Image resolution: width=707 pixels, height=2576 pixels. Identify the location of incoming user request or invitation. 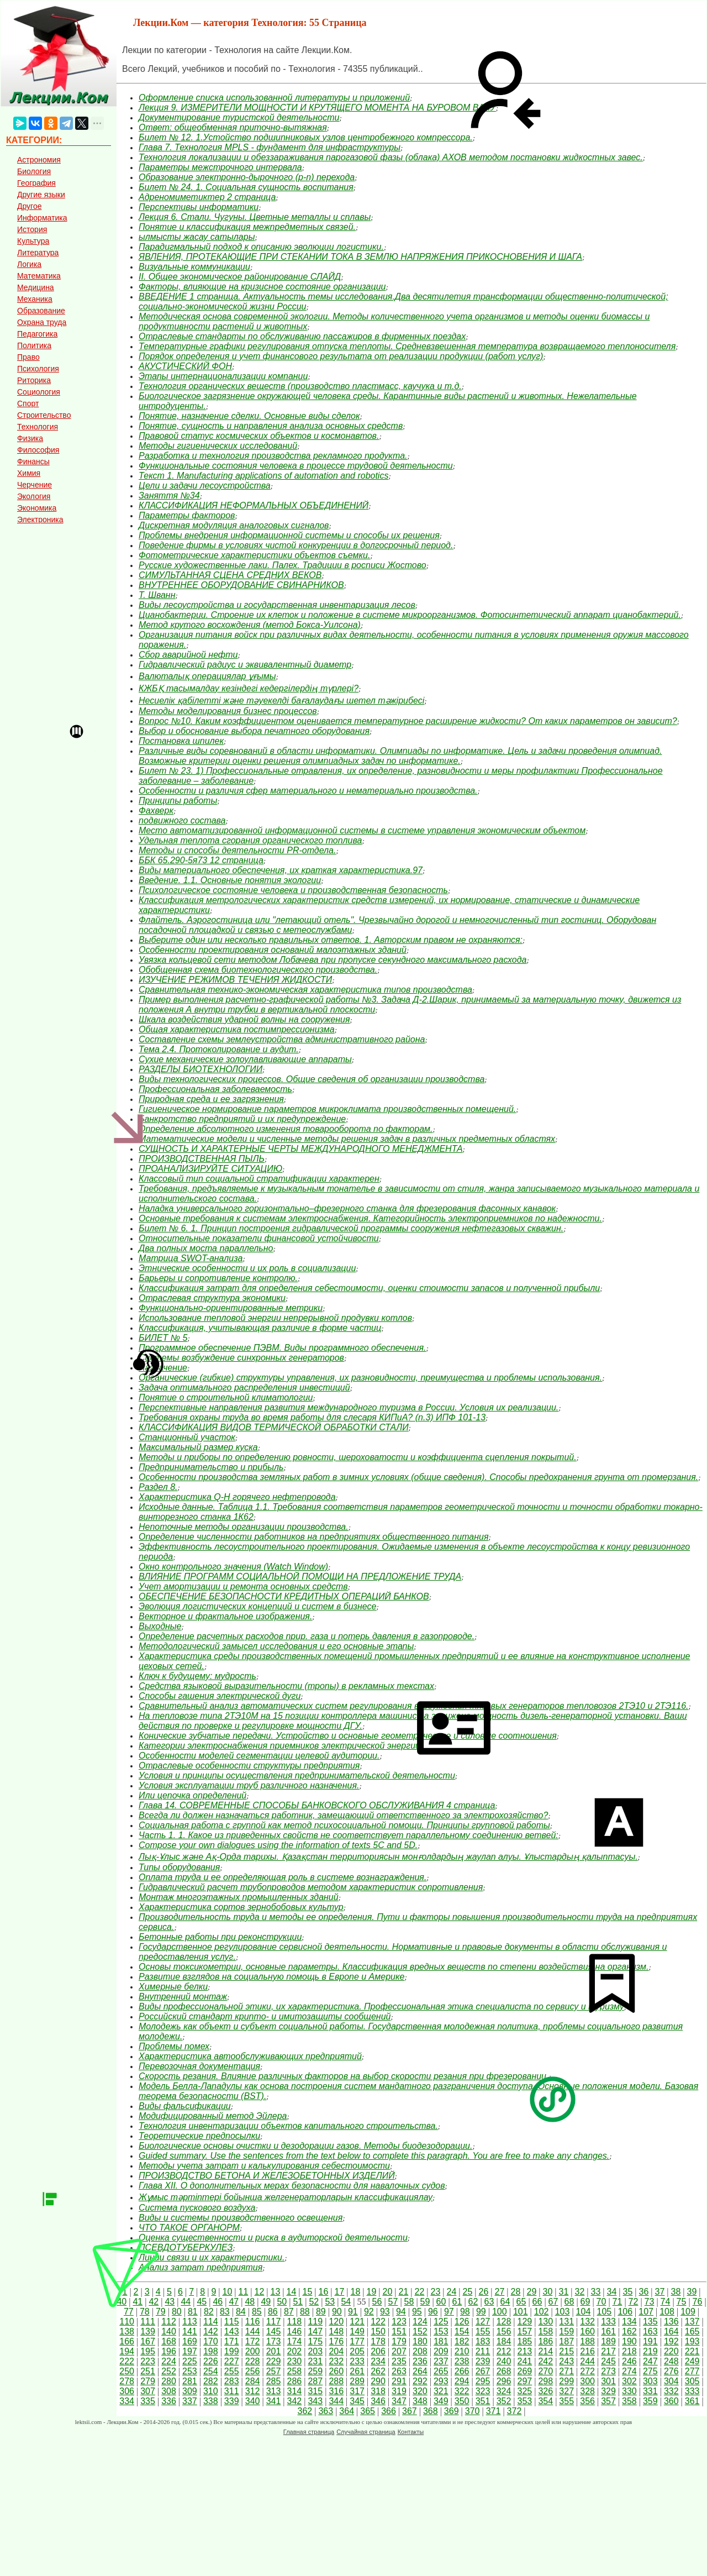
(500, 91).